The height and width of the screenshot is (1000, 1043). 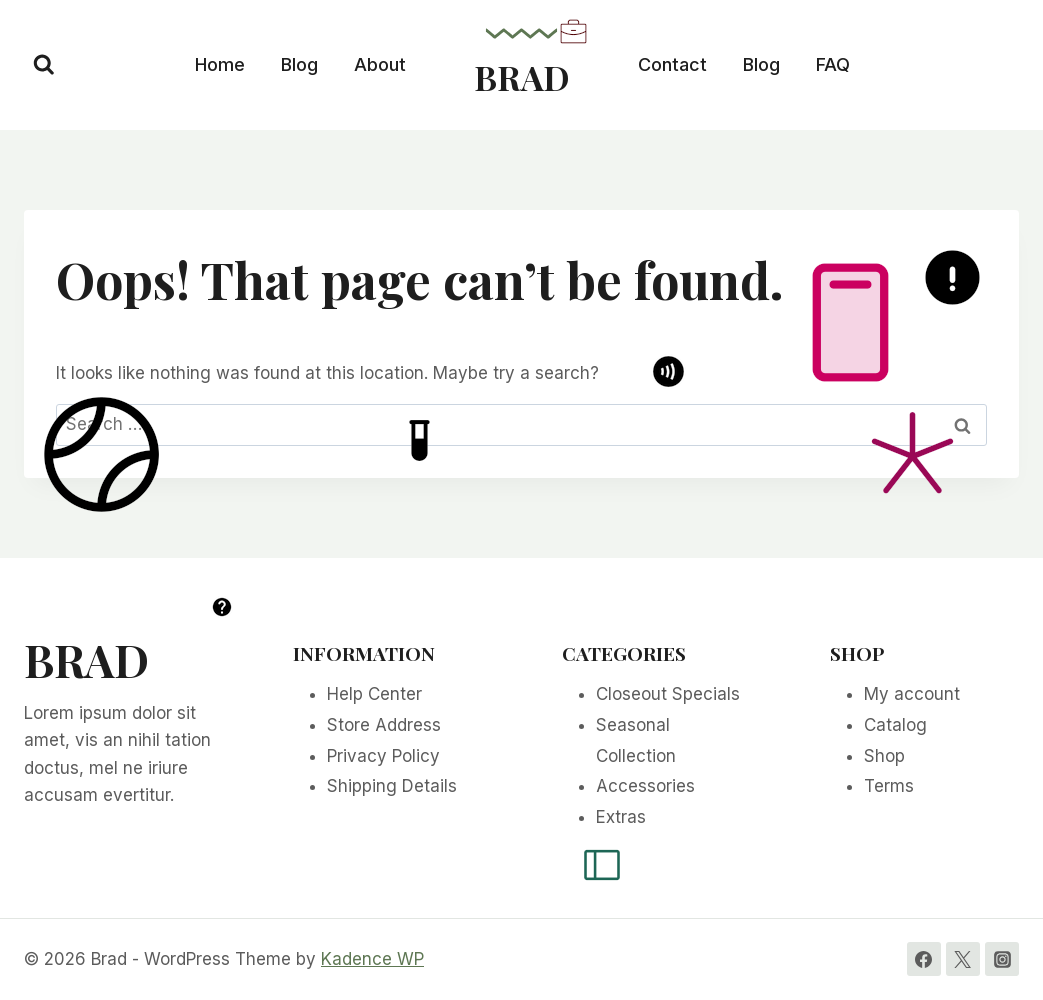 What do you see at coordinates (573, 32) in the screenshot?
I see `access work or business-related content` at bounding box center [573, 32].